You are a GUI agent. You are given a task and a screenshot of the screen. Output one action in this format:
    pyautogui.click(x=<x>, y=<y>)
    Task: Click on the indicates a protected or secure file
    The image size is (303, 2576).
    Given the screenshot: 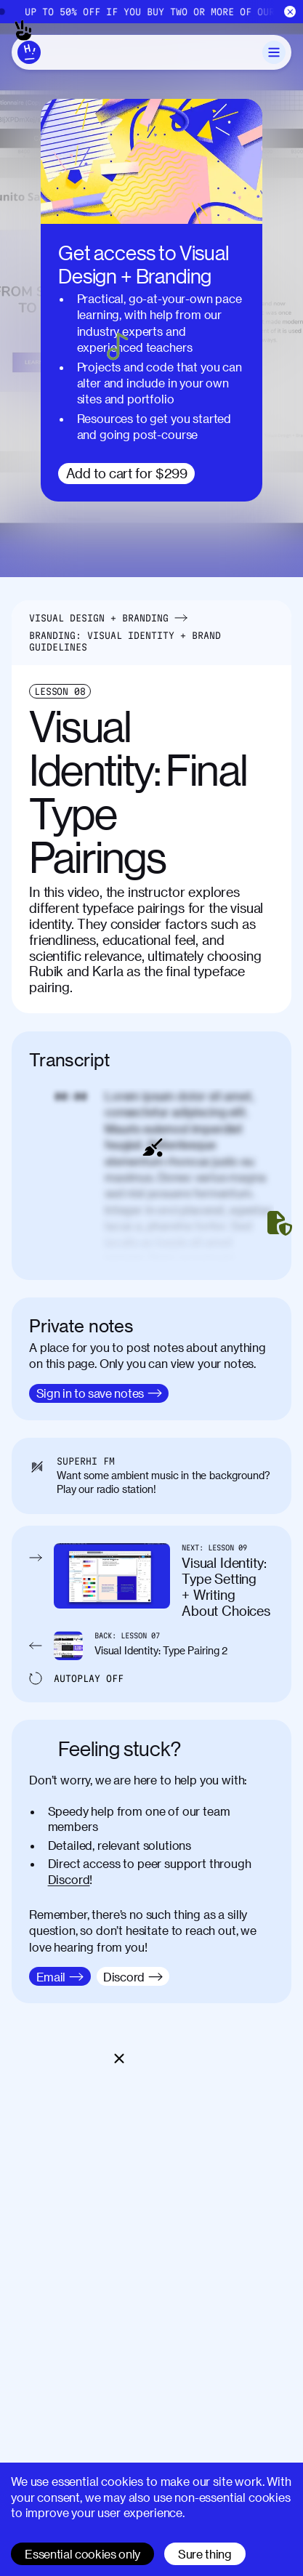 What is the action you would take?
    pyautogui.click(x=279, y=1223)
    